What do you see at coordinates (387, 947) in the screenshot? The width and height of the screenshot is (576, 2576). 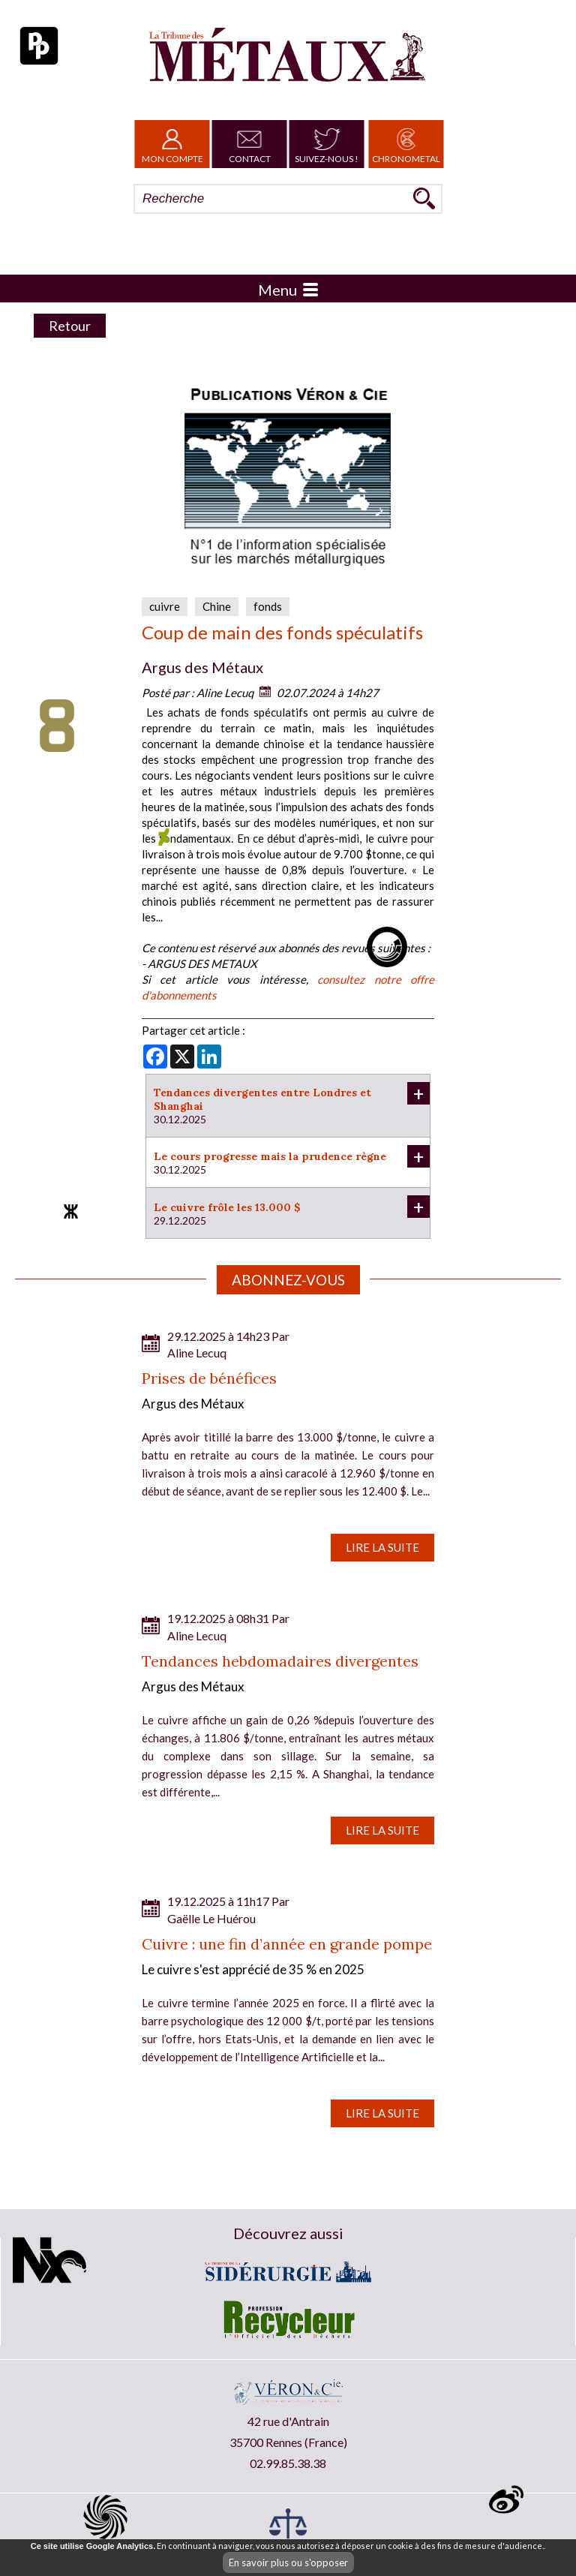 I see `sitecore branding or logo identifier` at bounding box center [387, 947].